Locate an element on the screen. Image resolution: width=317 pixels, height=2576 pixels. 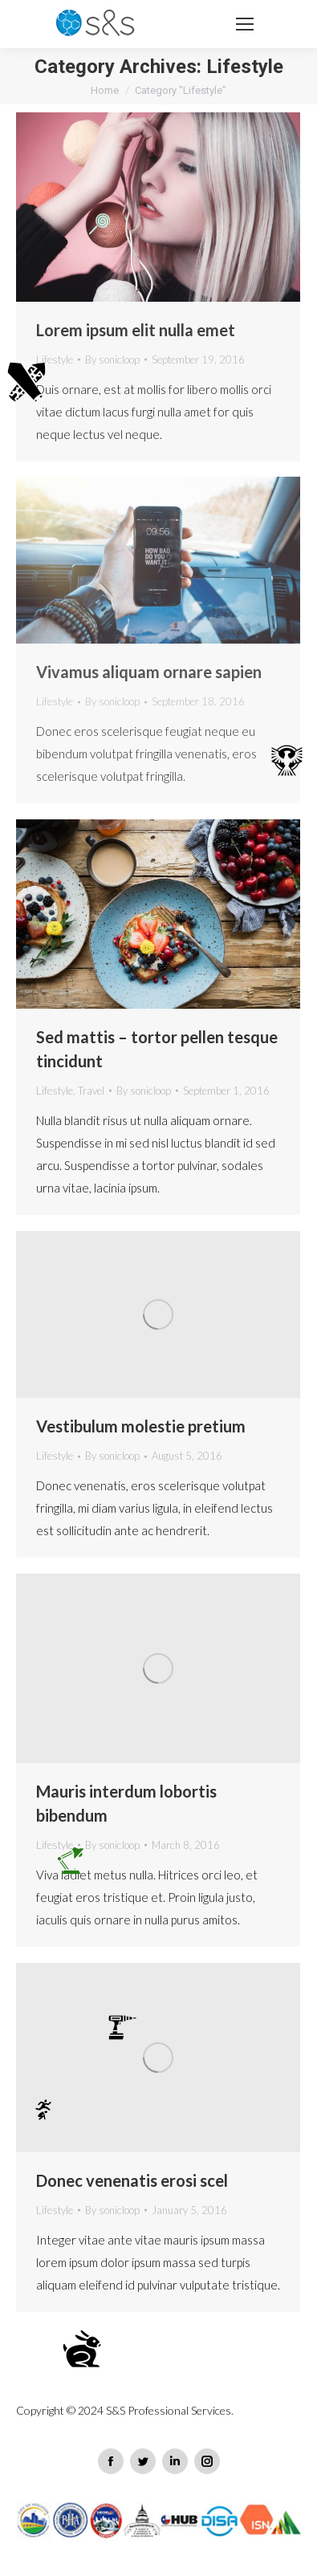
condor or eagle emblem representing a faction or team is located at coordinates (287, 760).